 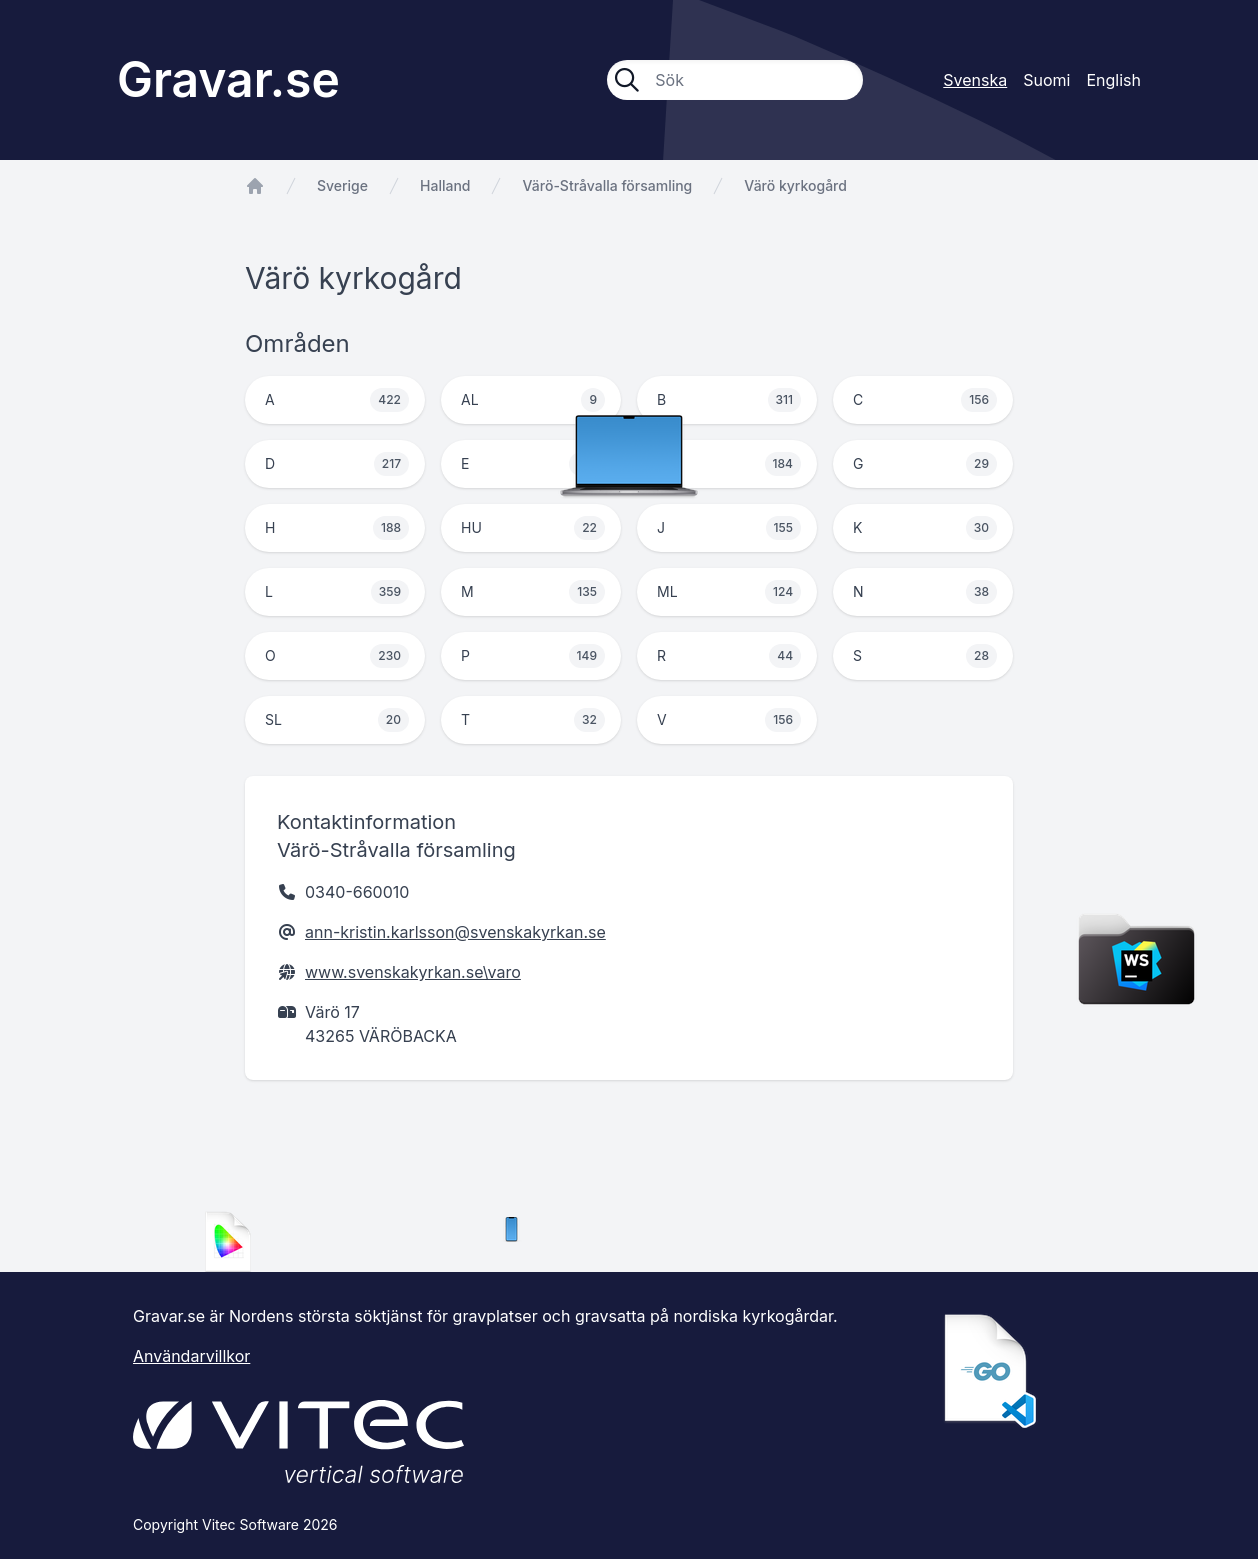 I want to click on open a Go language file in Visual Studio Code, so click(x=985, y=1370).